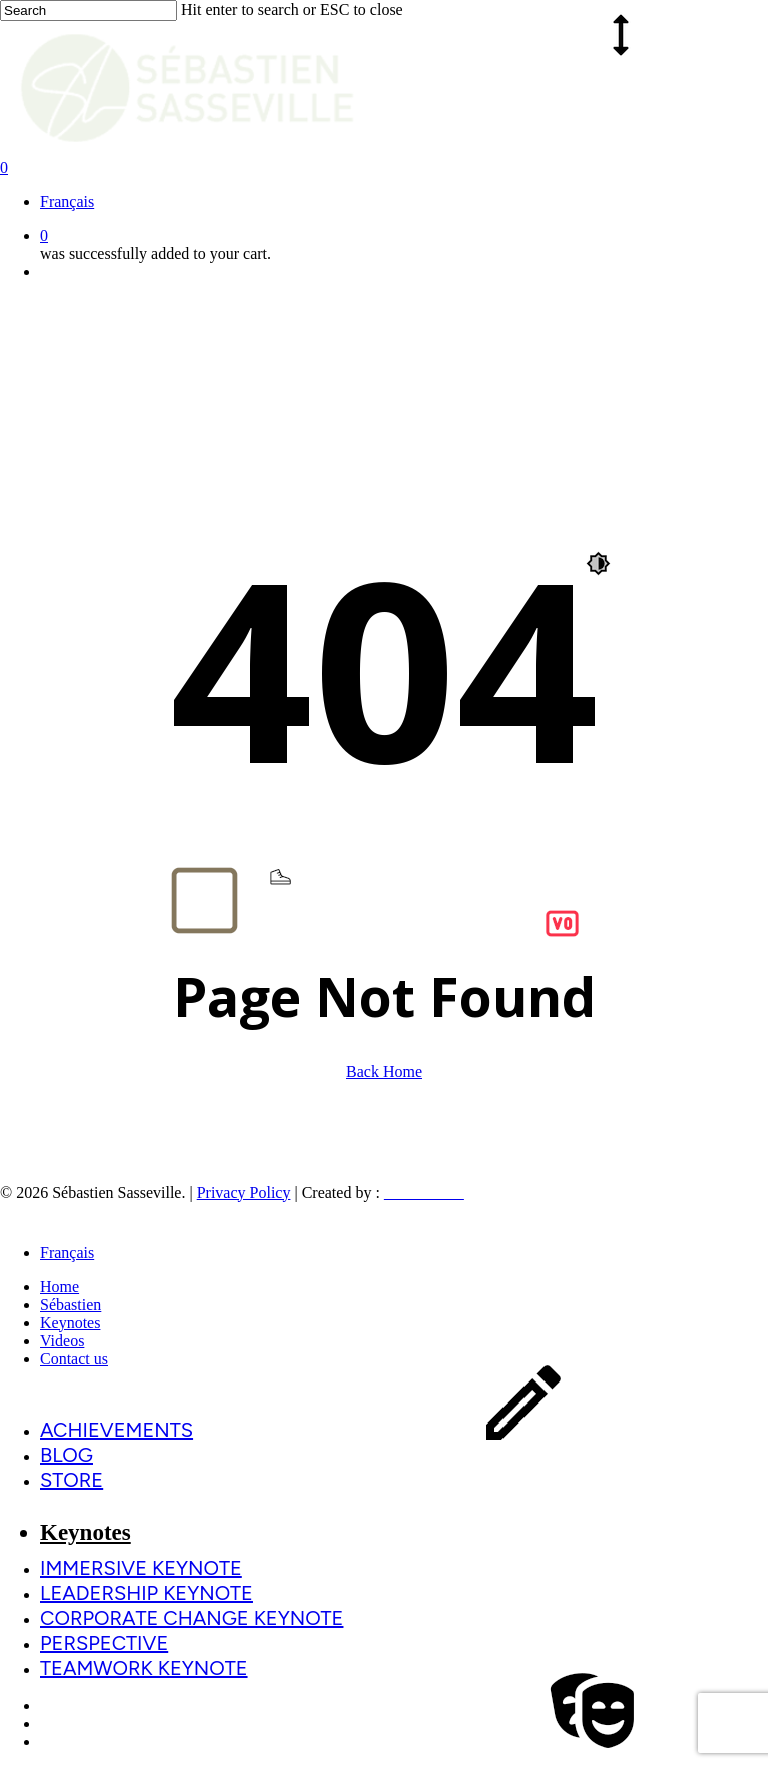 Image resolution: width=768 pixels, height=1767 pixels. I want to click on access theater or entertainment options, so click(594, 1711).